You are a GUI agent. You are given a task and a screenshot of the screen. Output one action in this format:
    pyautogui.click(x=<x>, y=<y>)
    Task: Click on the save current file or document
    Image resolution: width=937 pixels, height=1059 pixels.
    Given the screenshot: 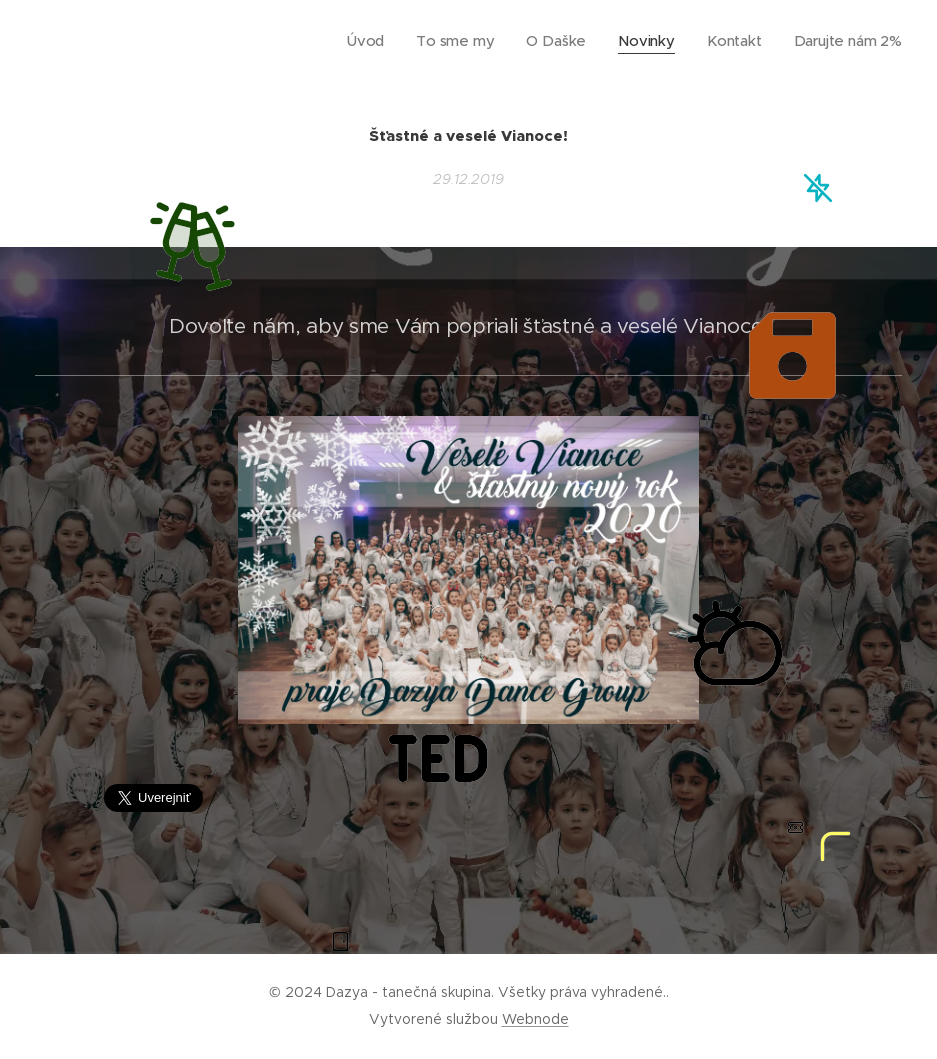 What is the action you would take?
    pyautogui.click(x=792, y=355)
    